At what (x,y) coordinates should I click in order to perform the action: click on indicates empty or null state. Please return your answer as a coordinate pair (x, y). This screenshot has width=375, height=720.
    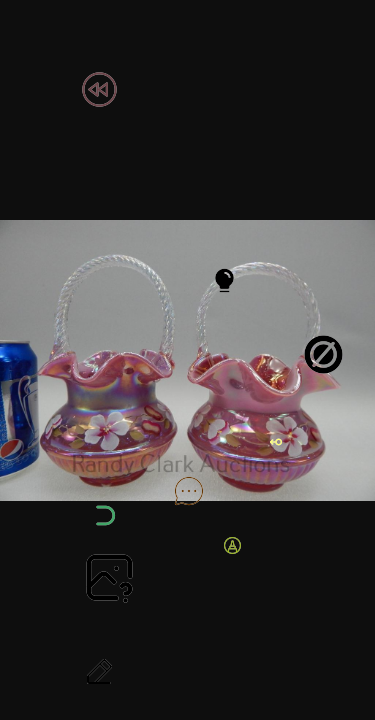
    Looking at the image, I should click on (323, 354).